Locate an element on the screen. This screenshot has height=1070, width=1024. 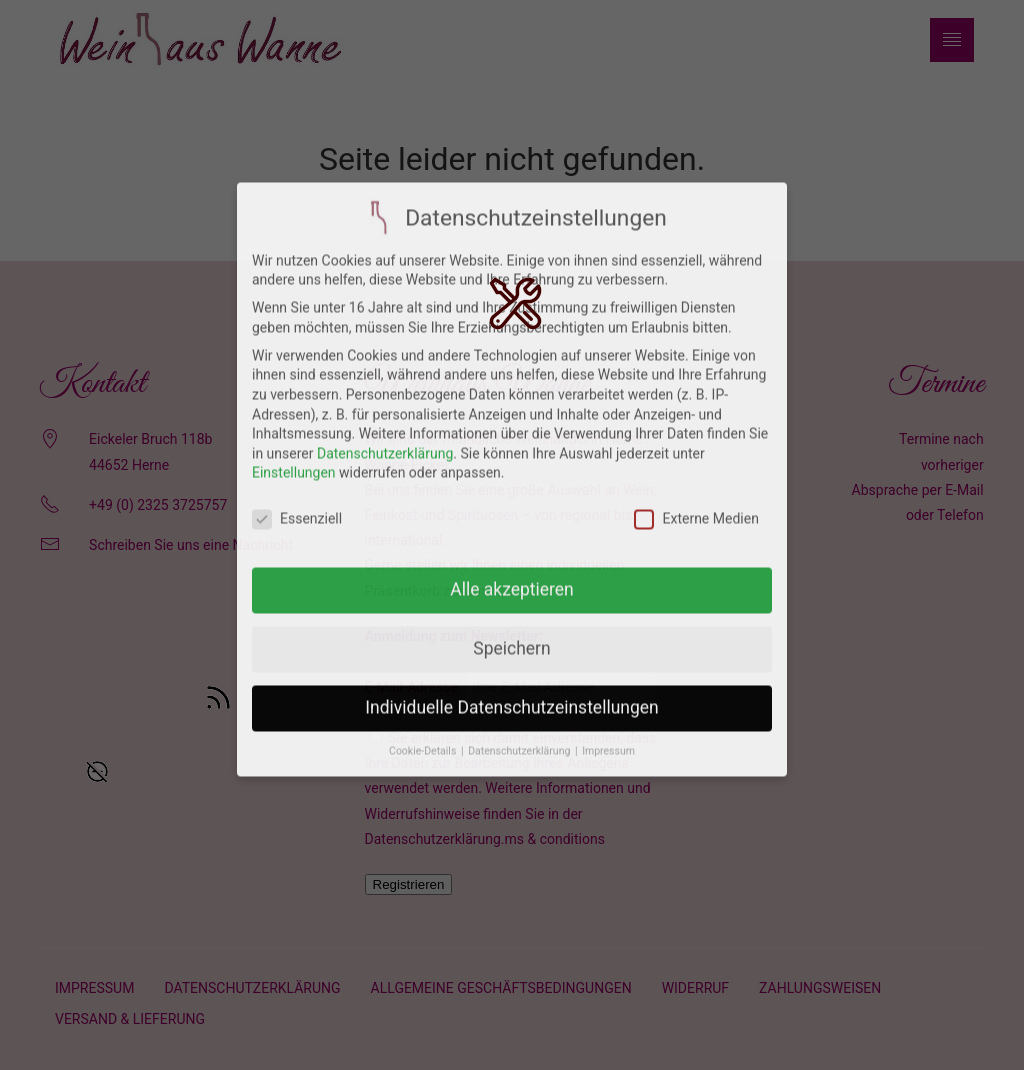
access tools and settings is located at coordinates (515, 303).